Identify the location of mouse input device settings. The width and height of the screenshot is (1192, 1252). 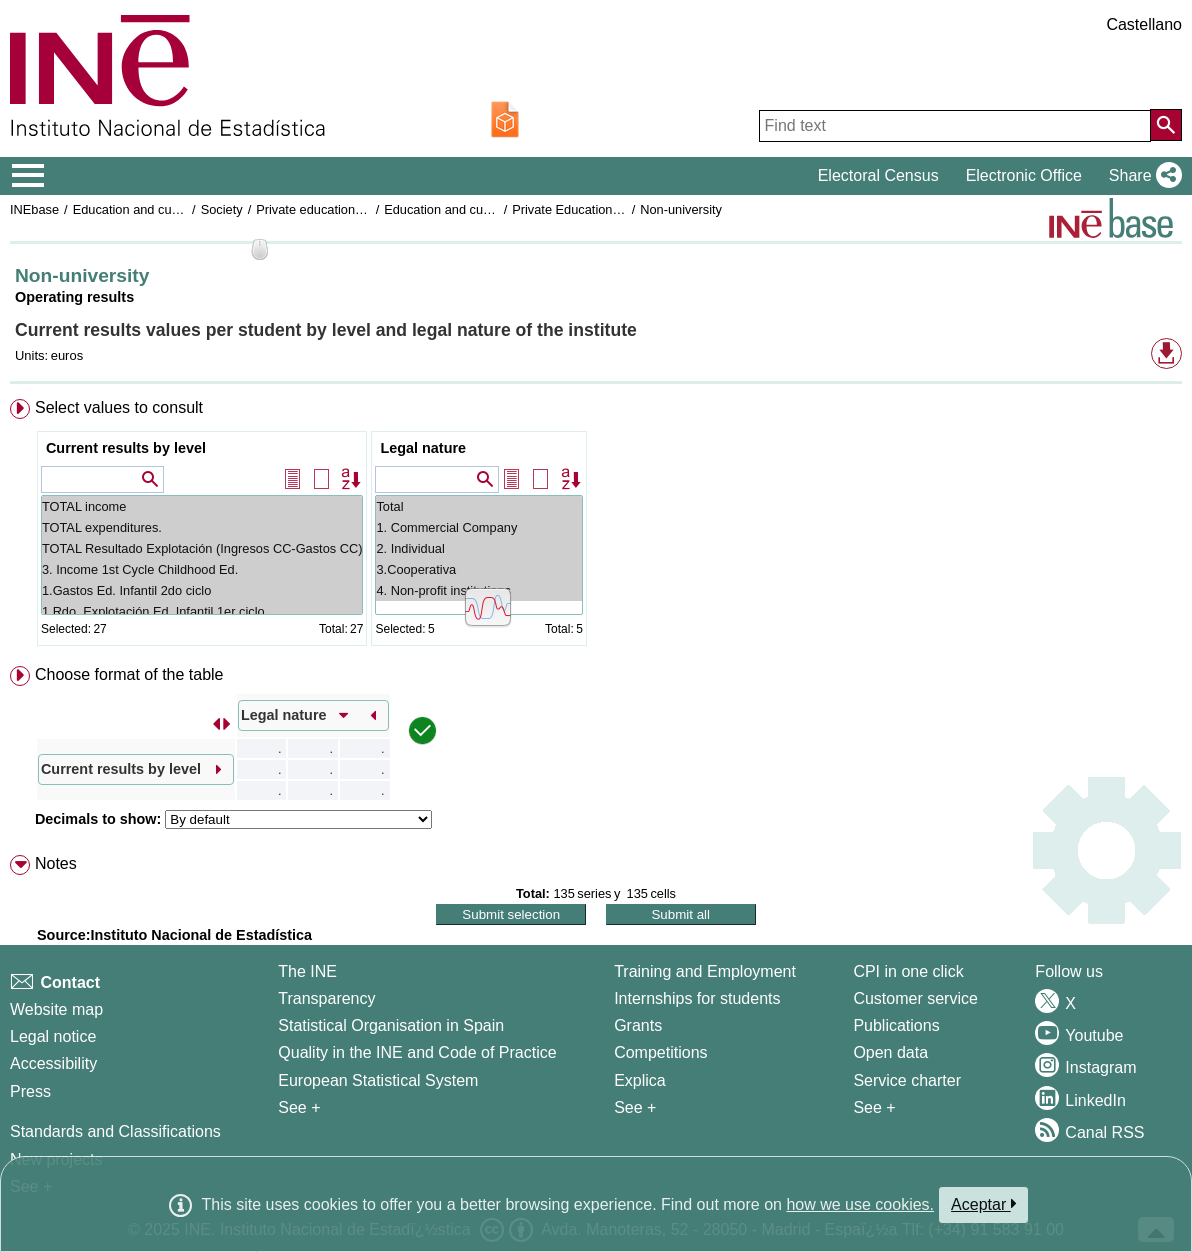
(259, 249).